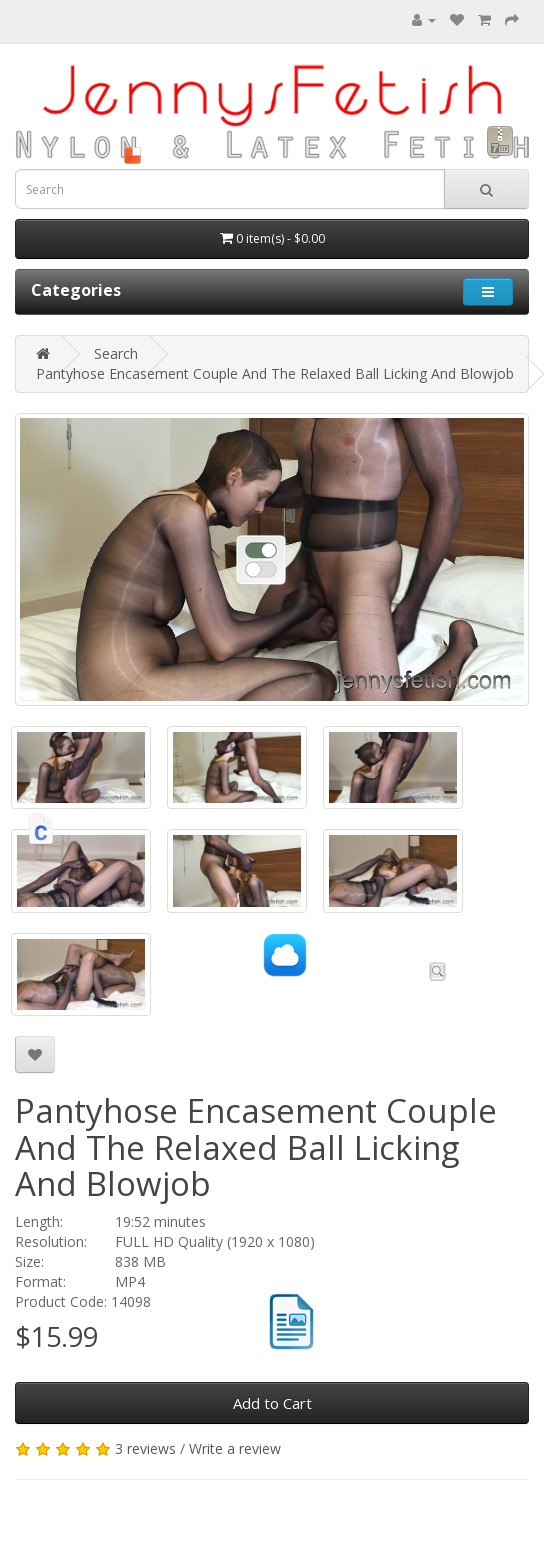  Describe the element at coordinates (261, 560) in the screenshot. I see `open unity tweak tool settings` at that location.